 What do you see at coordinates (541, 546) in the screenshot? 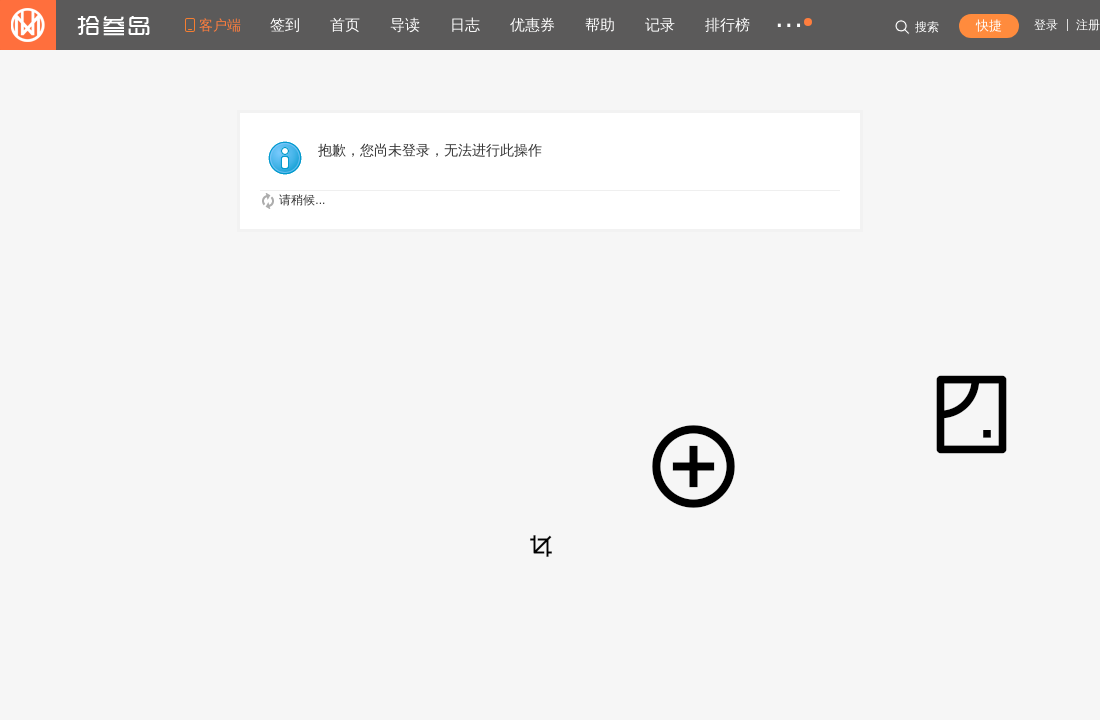
I see `crop an image or photo` at bounding box center [541, 546].